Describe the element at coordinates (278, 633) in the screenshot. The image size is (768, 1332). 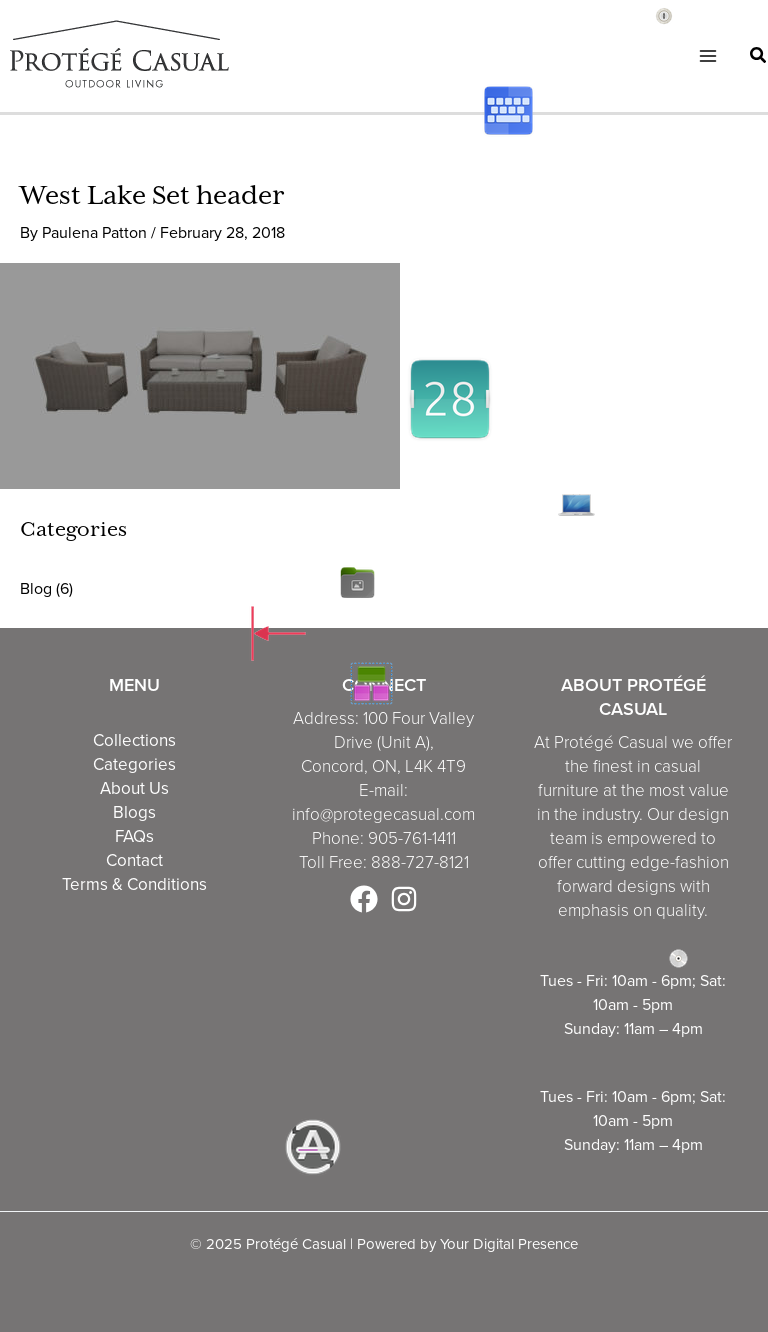
I see `go to the first item in a list or sequence` at that location.